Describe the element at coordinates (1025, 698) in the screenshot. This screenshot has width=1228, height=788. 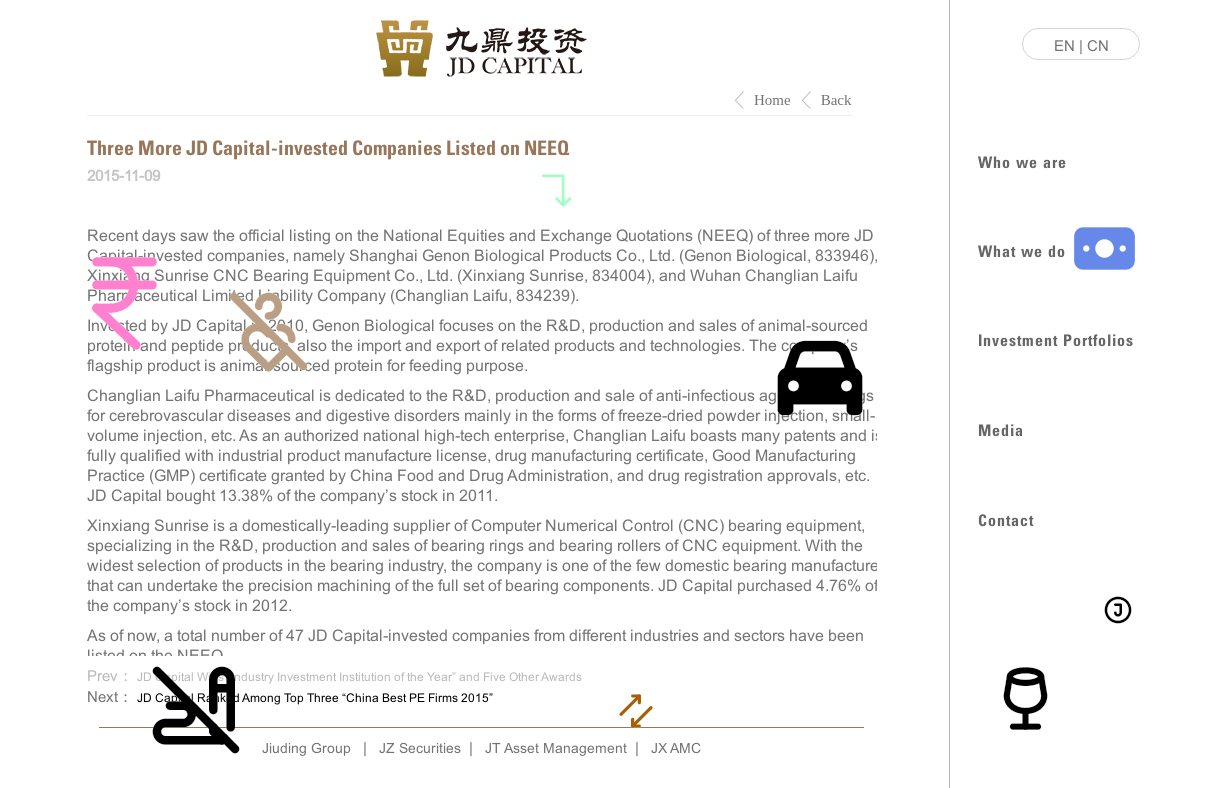
I see `view drink or beverage options` at that location.